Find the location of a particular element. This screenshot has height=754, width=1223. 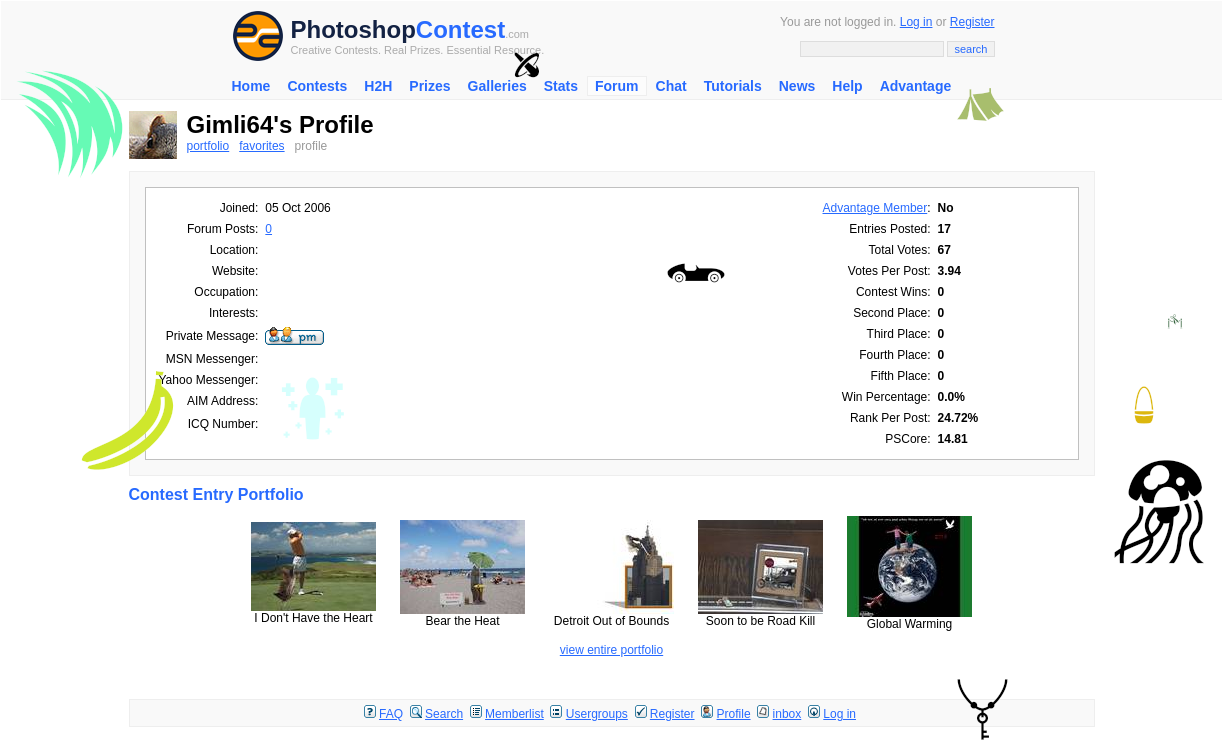

indicates banana or tropical fruit category is located at coordinates (127, 419).